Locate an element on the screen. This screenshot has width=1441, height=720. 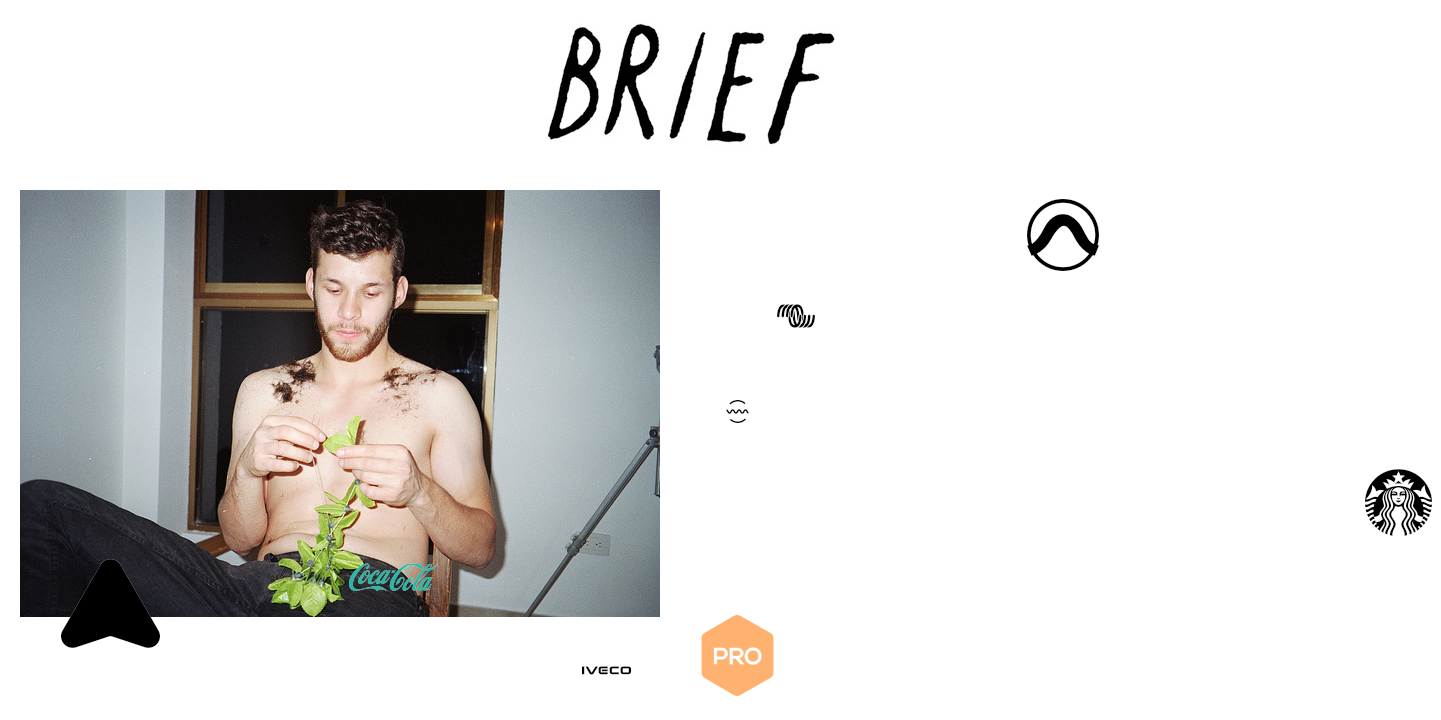
victron energy brand logo is located at coordinates (796, 316).